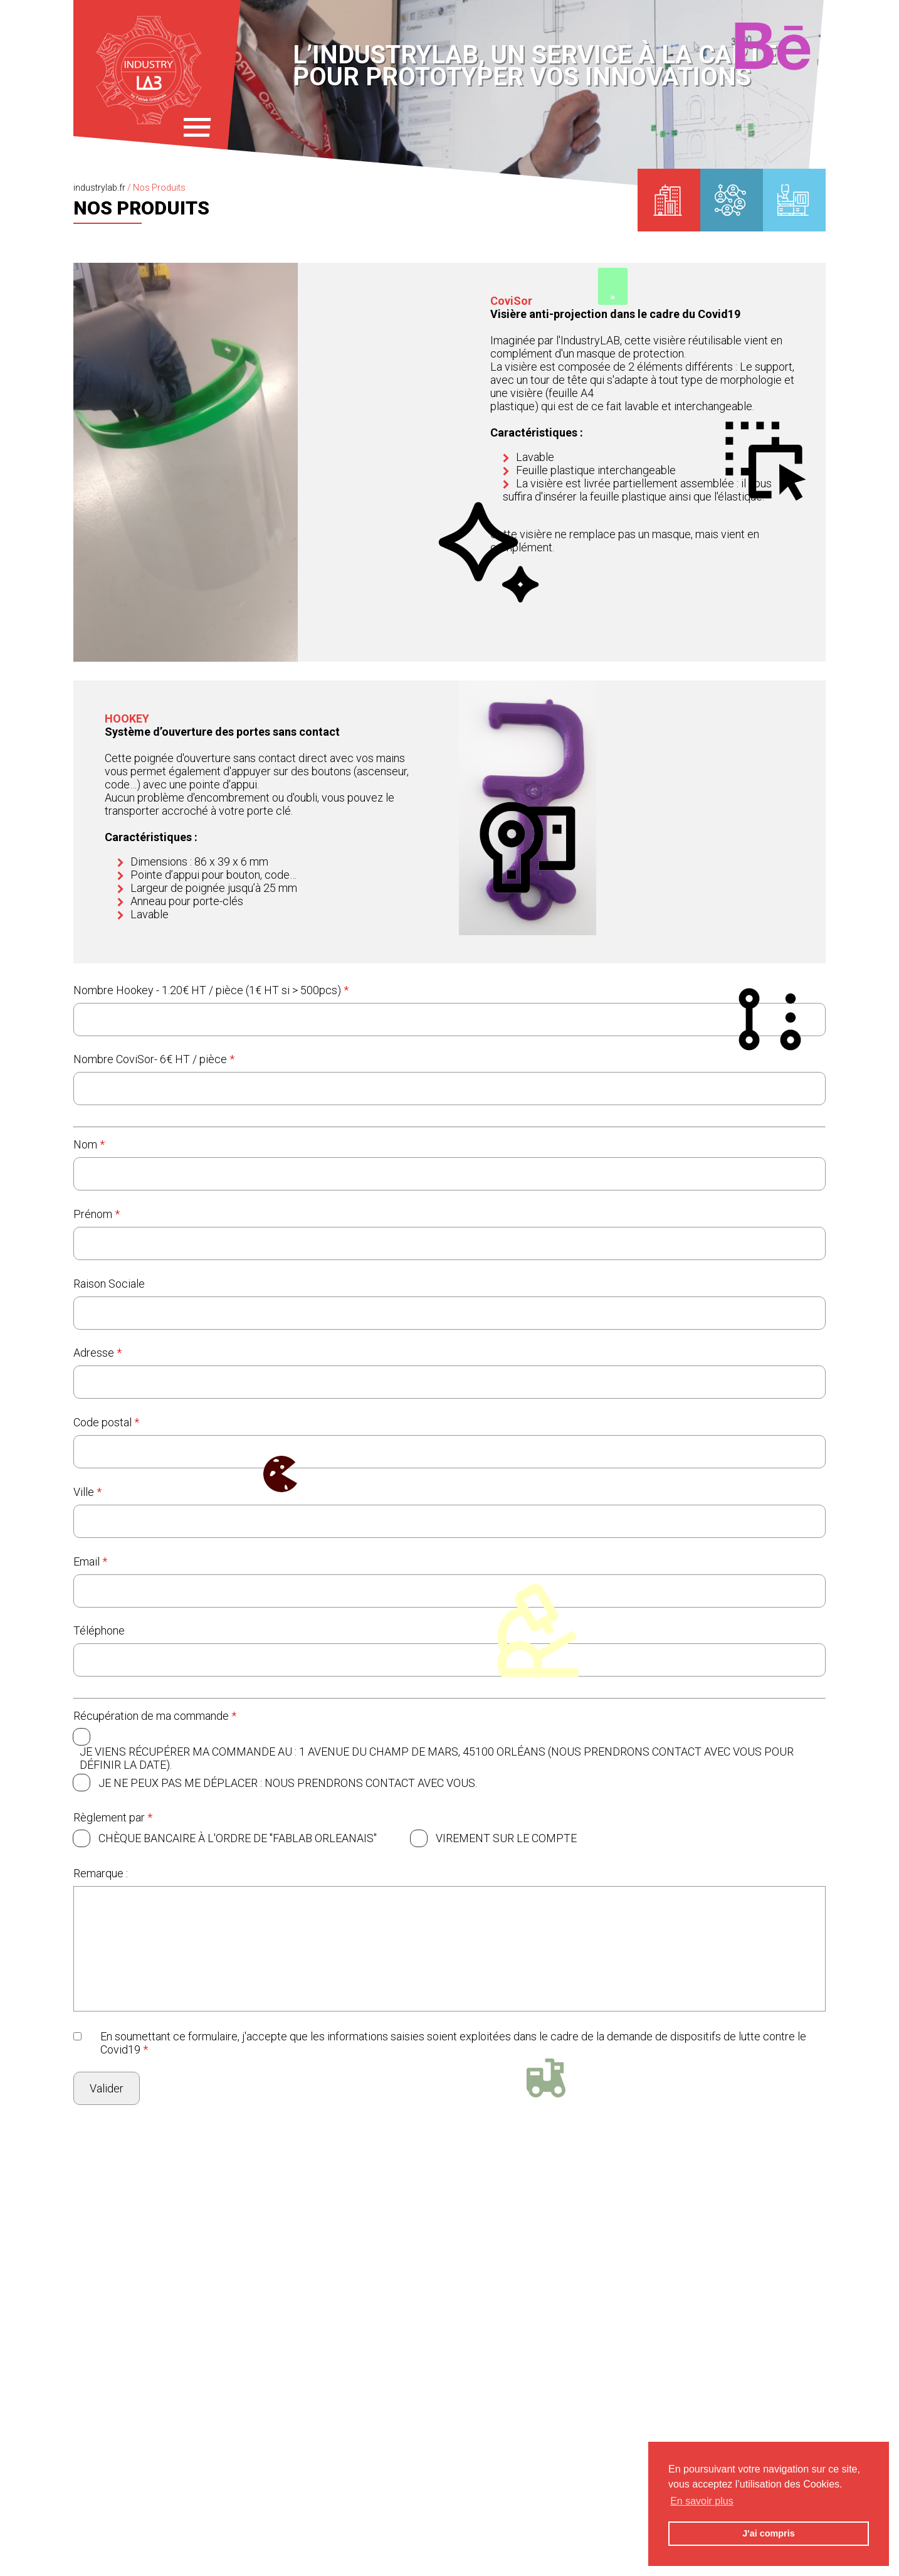  Describe the element at coordinates (772, 45) in the screenshot. I see `visit behance profile or portfolio` at that location.